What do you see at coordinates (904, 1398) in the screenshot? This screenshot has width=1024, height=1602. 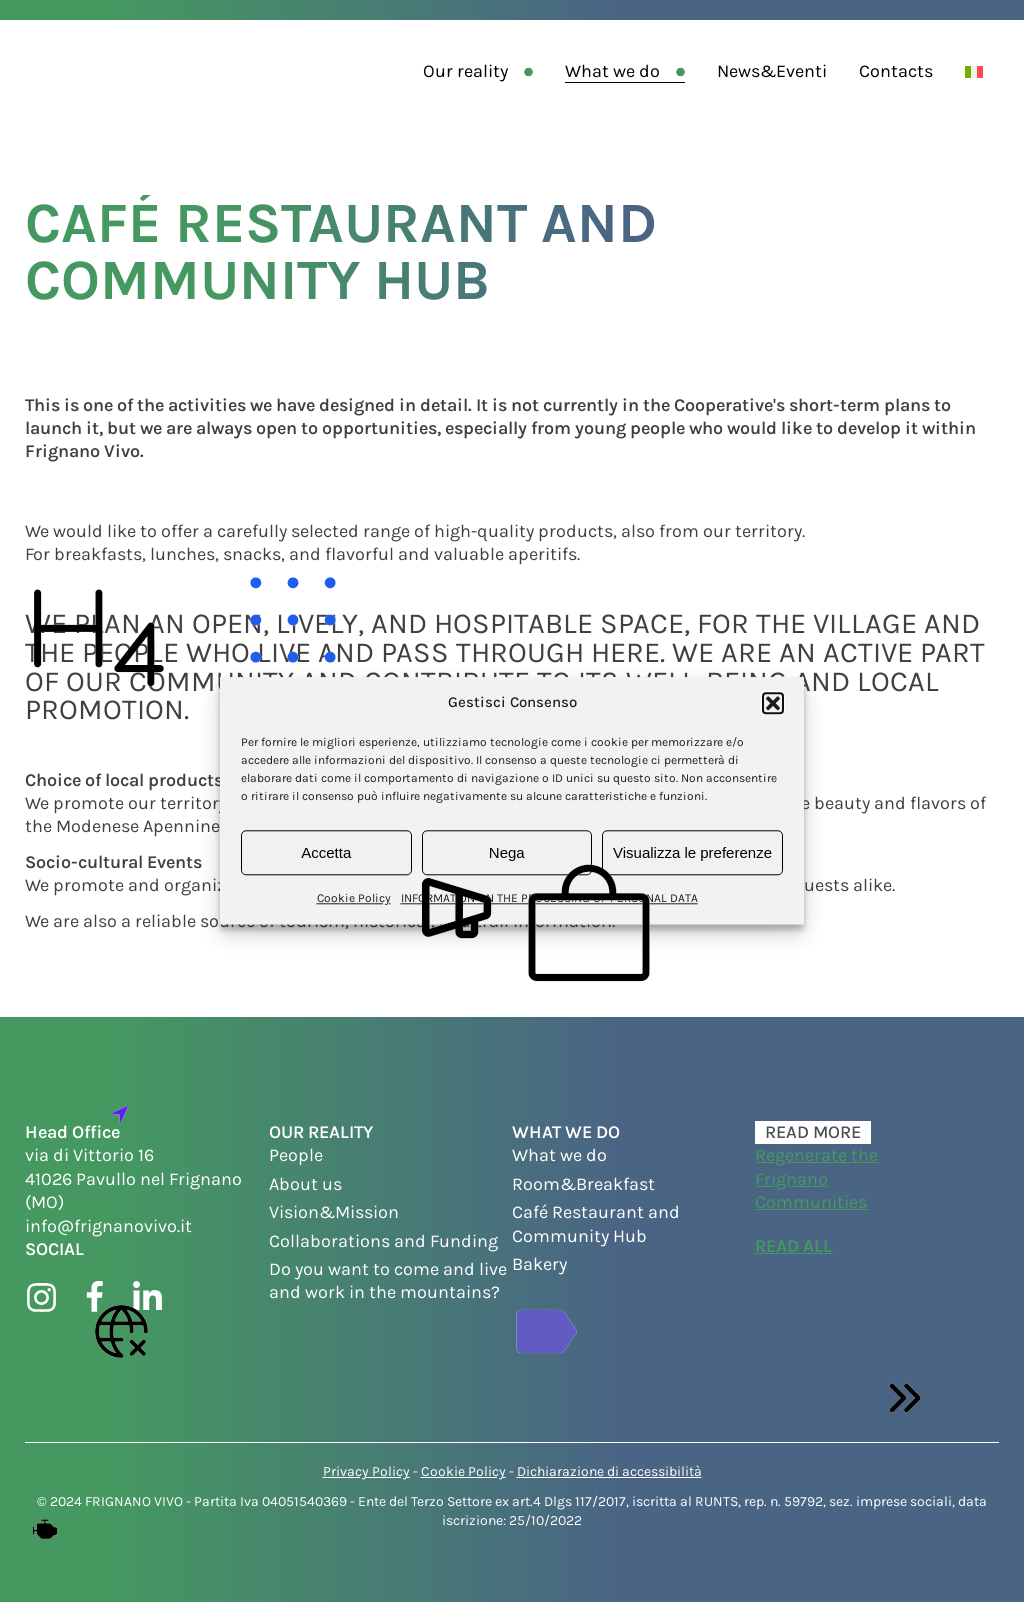 I see `skip forward or advance to the next item` at bounding box center [904, 1398].